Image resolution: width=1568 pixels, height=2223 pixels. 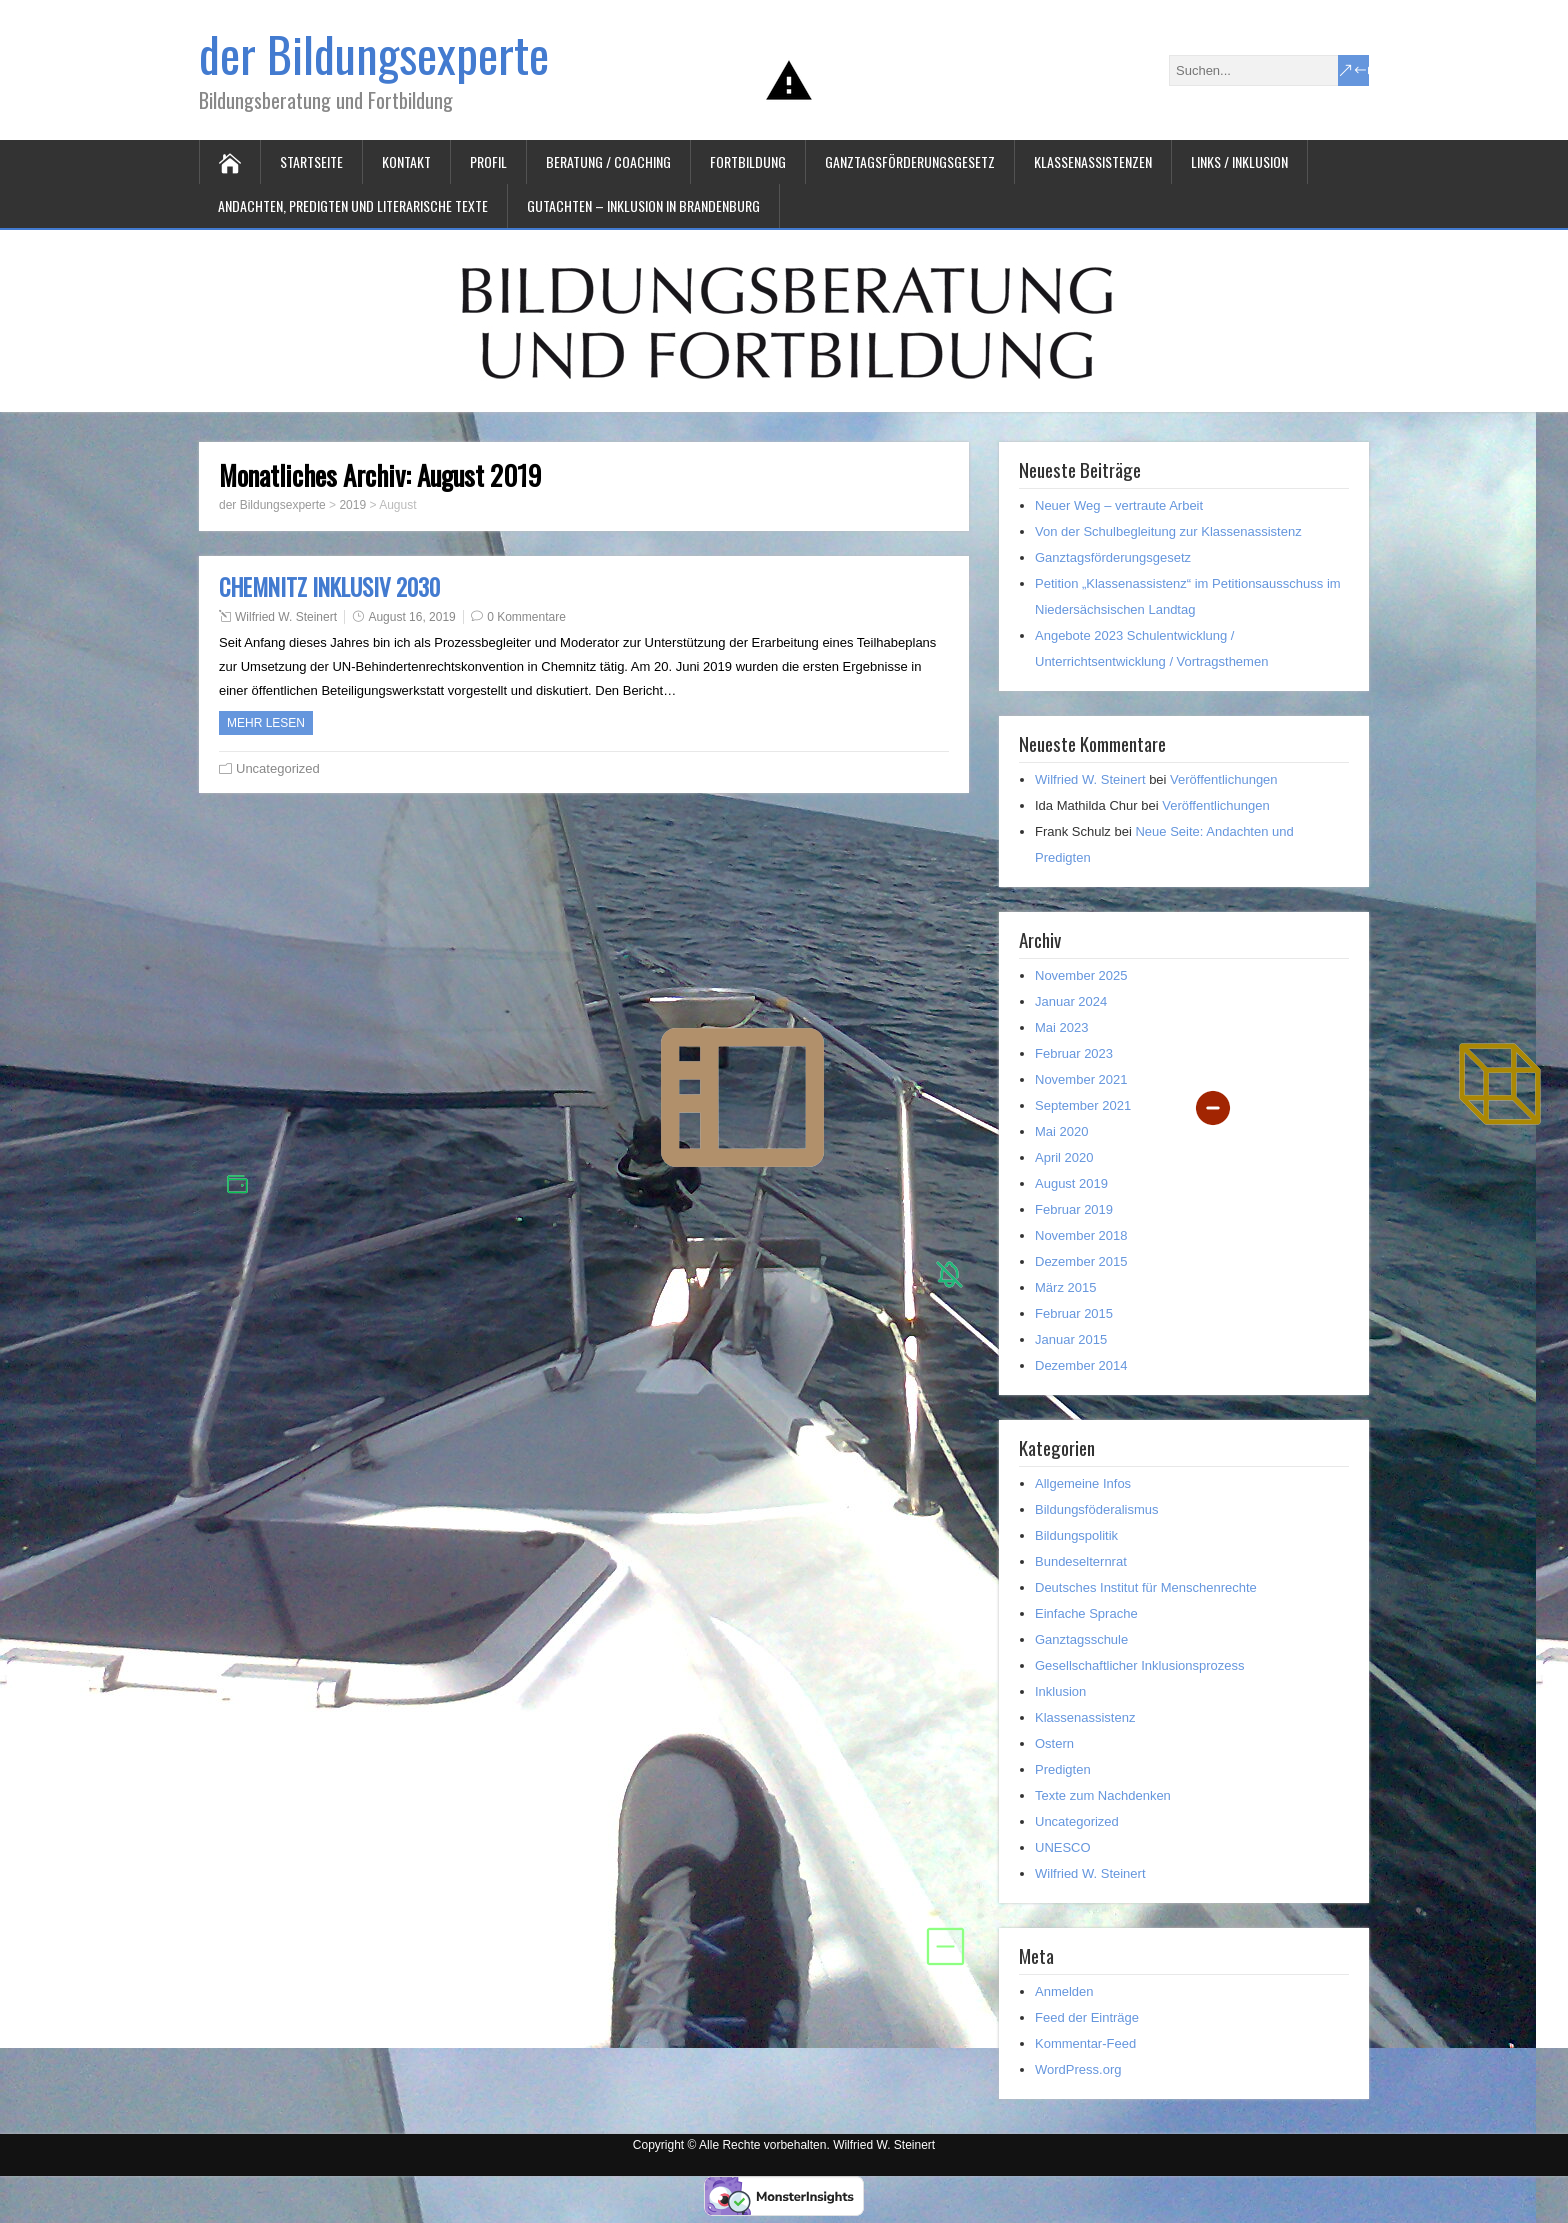 I want to click on remove an item from a list or collection, so click(x=1213, y=1108).